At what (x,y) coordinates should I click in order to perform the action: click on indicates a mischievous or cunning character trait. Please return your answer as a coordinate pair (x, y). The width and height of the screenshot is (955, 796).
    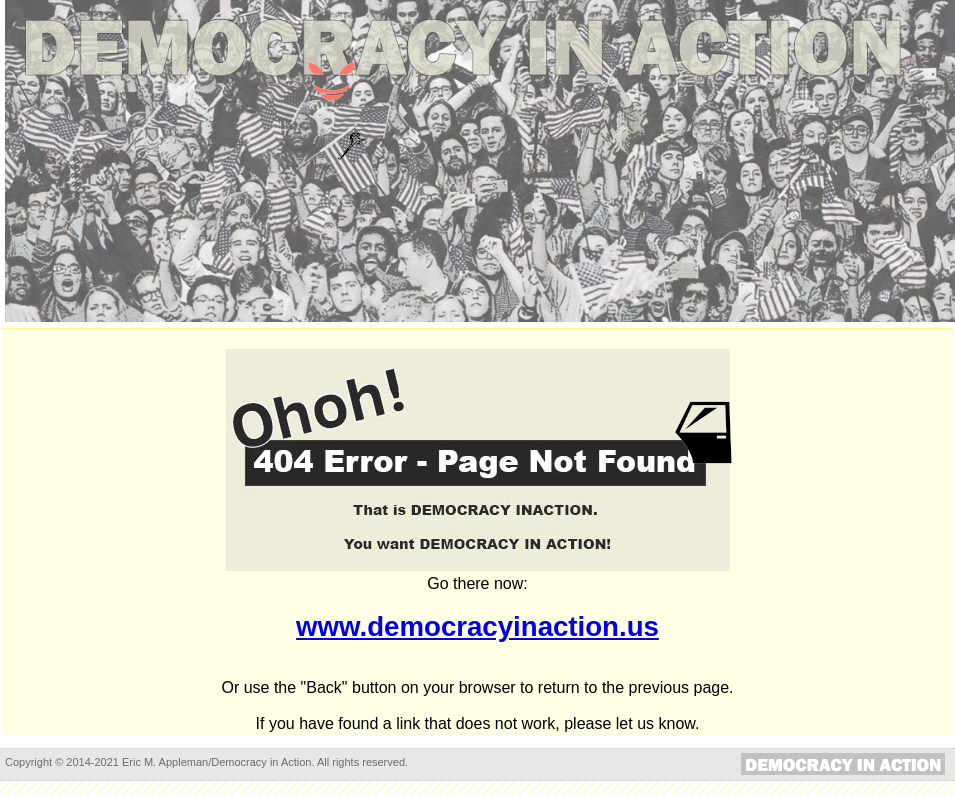
    Looking at the image, I should click on (331, 80).